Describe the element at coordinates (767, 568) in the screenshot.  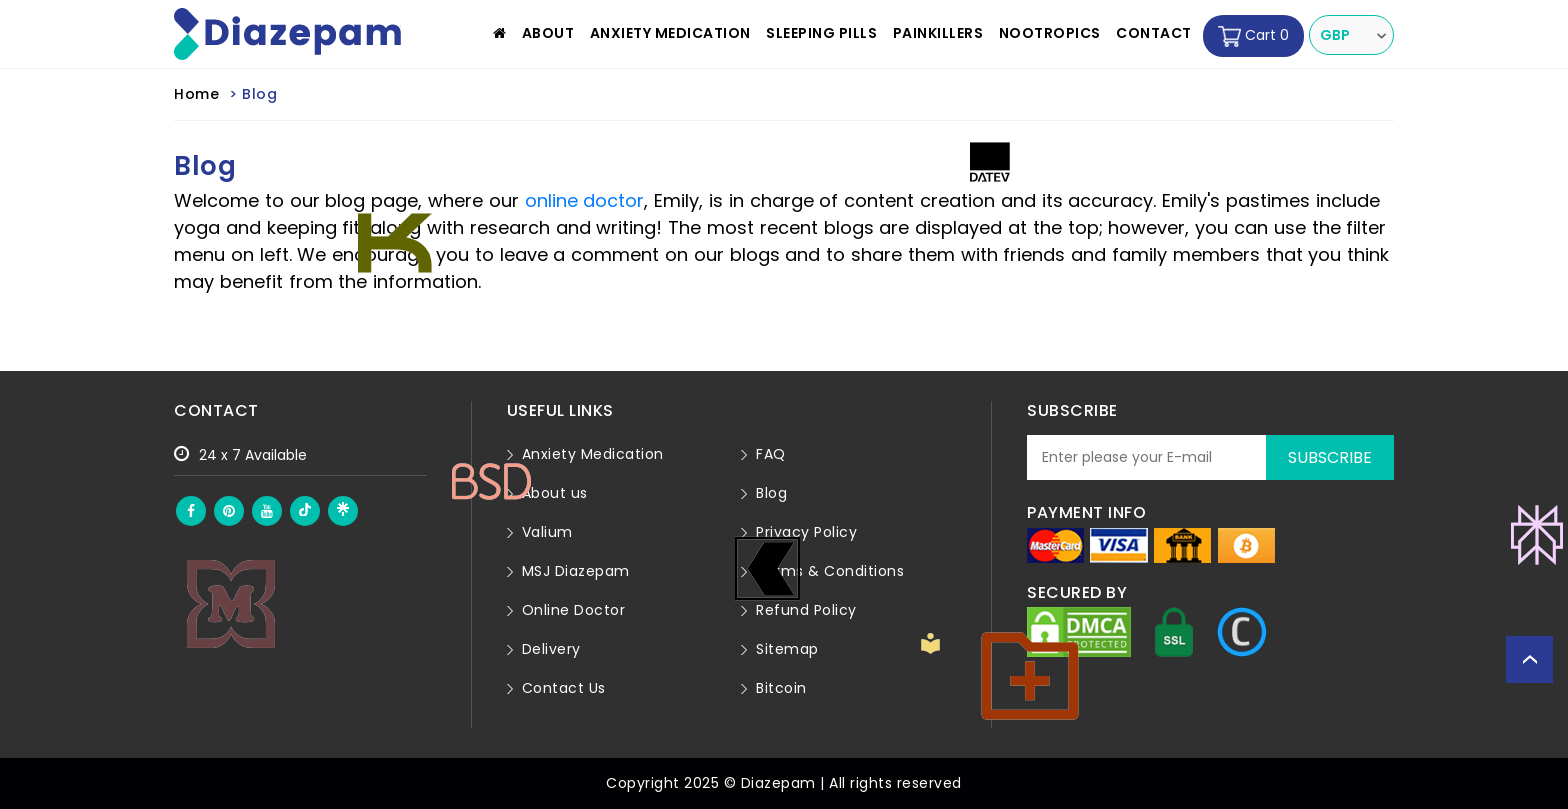
I see `thurgauer kantonalbank logo` at that location.